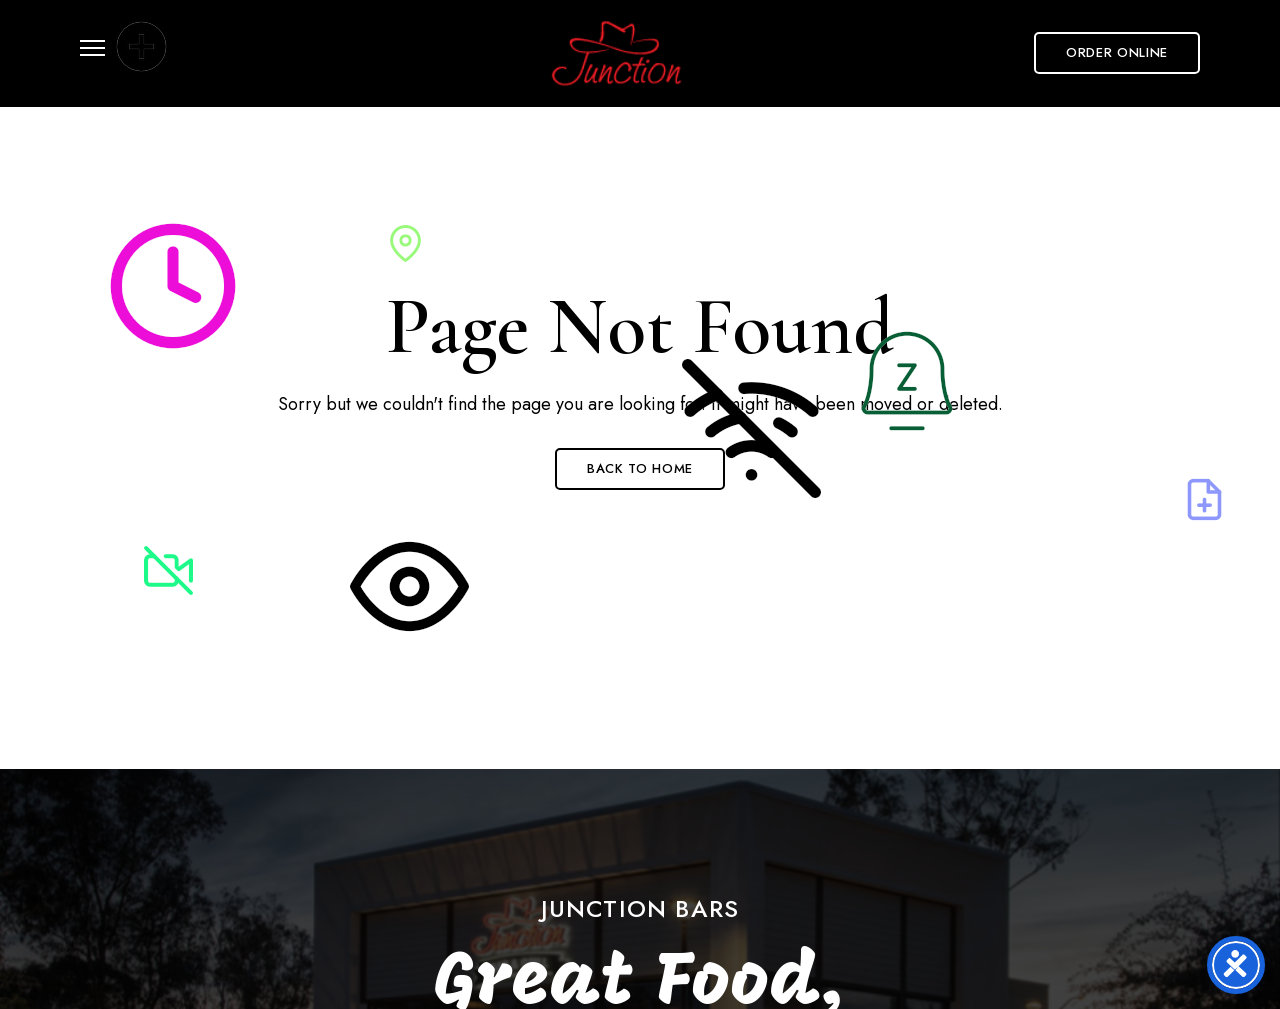 This screenshot has width=1280, height=1009. Describe the element at coordinates (173, 286) in the screenshot. I see `view time or clock settings` at that location.